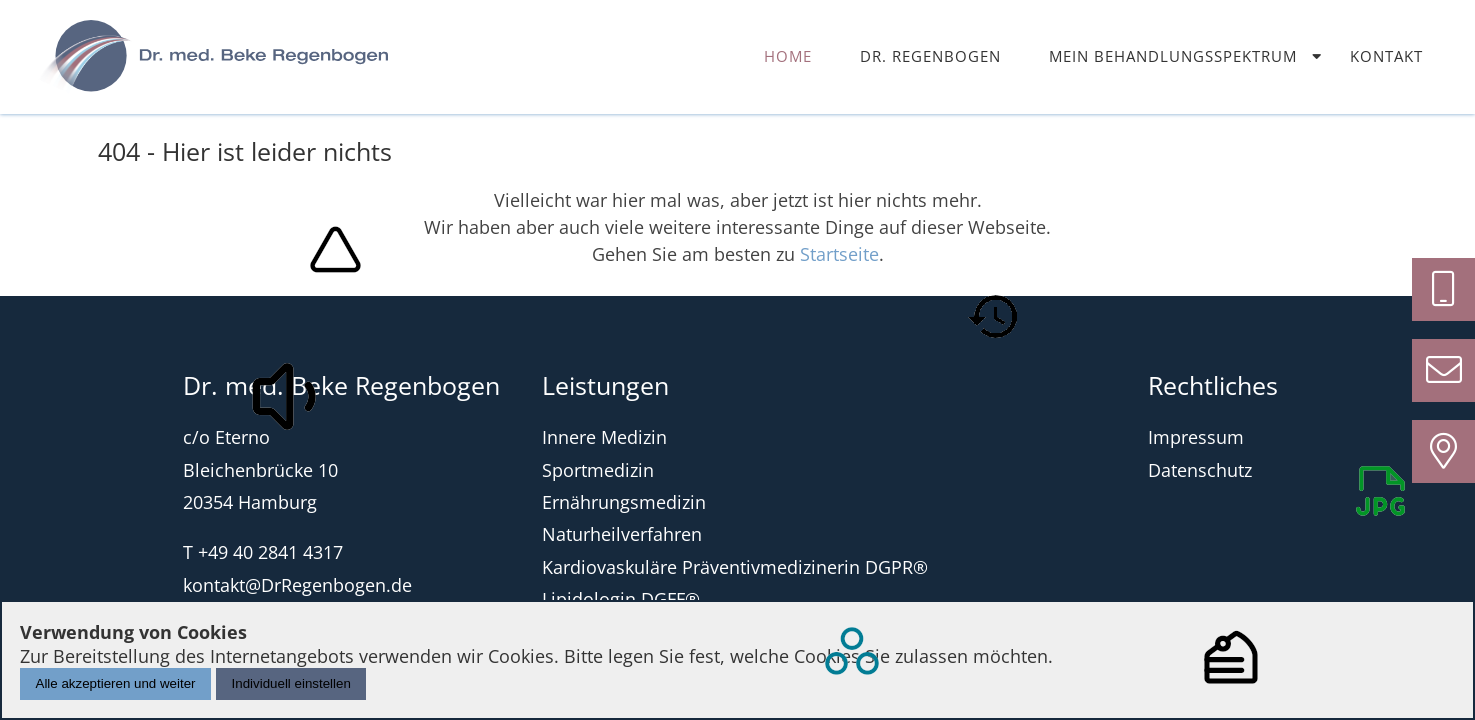 This screenshot has width=1475, height=720. I want to click on group or cluster related items, so click(852, 652).